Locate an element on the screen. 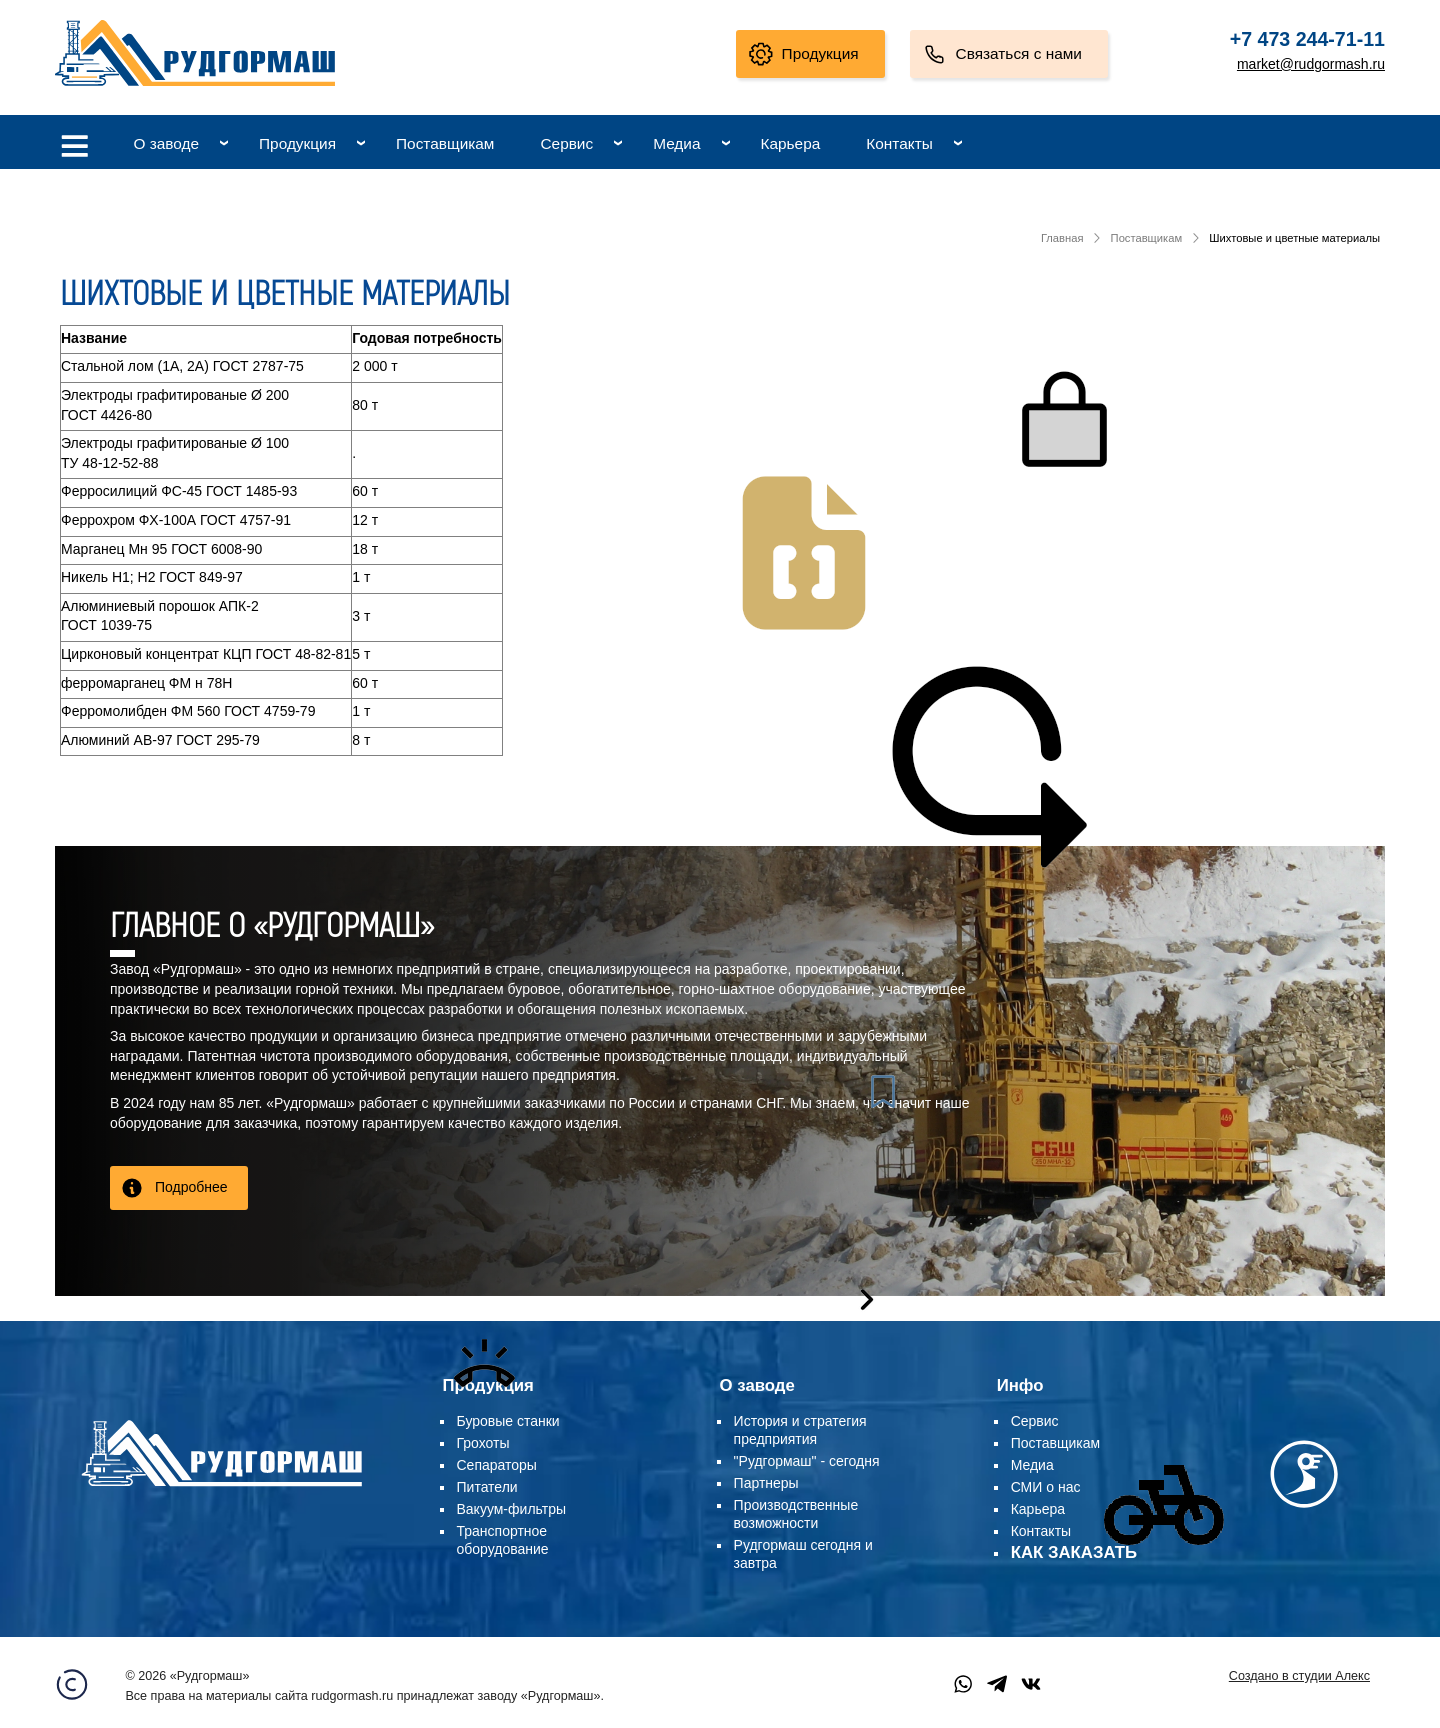 This screenshot has width=1440, height=1728. indicates a locked or secured item is located at coordinates (1064, 424).